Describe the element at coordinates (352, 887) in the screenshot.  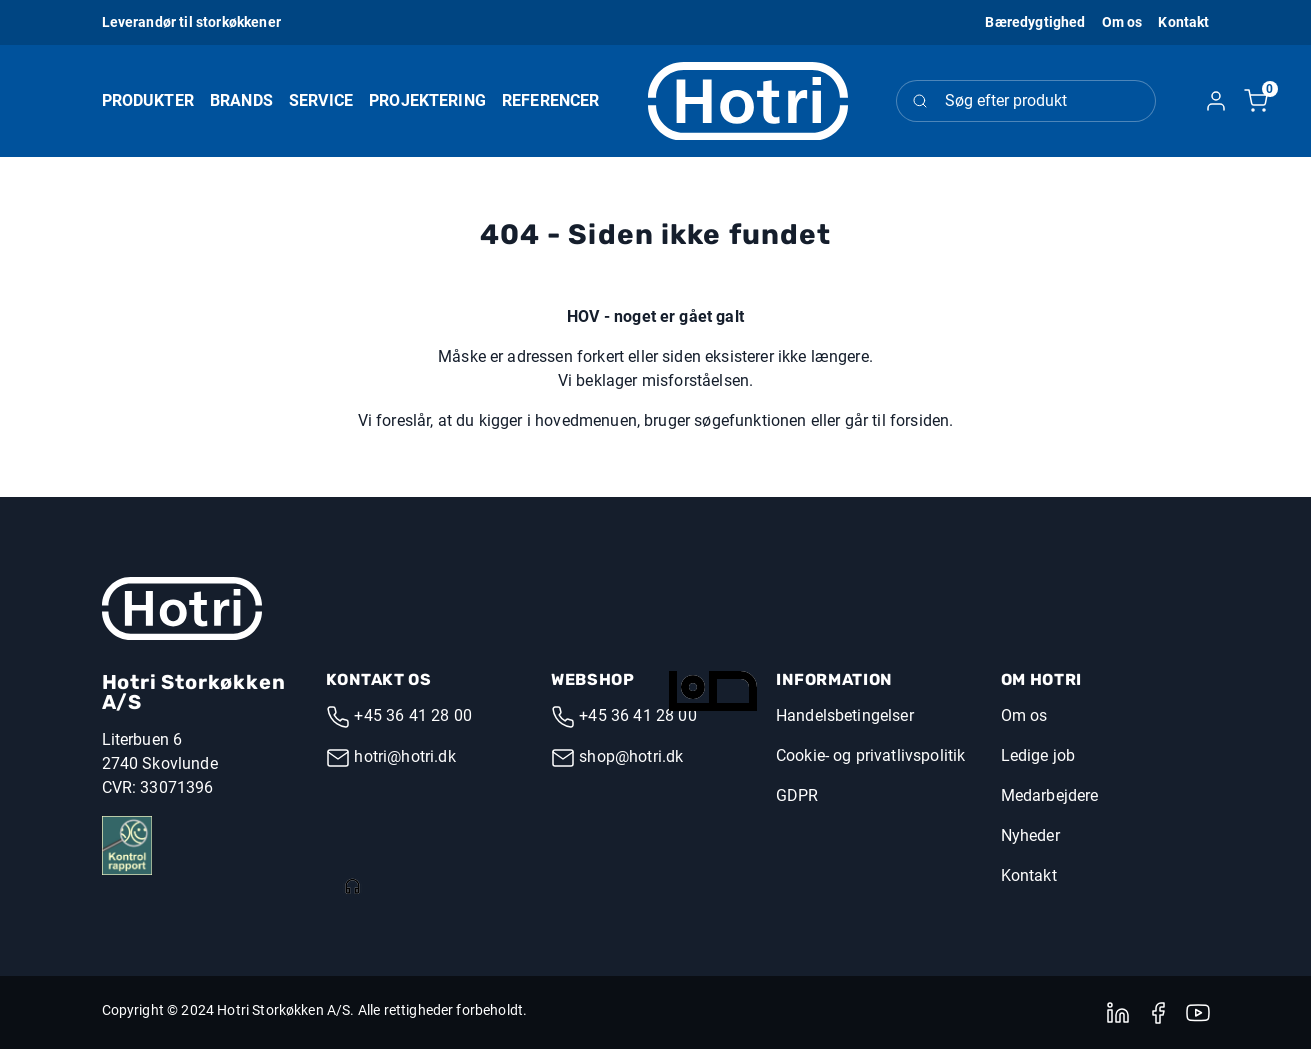
I see `access audio or voice support` at that location.